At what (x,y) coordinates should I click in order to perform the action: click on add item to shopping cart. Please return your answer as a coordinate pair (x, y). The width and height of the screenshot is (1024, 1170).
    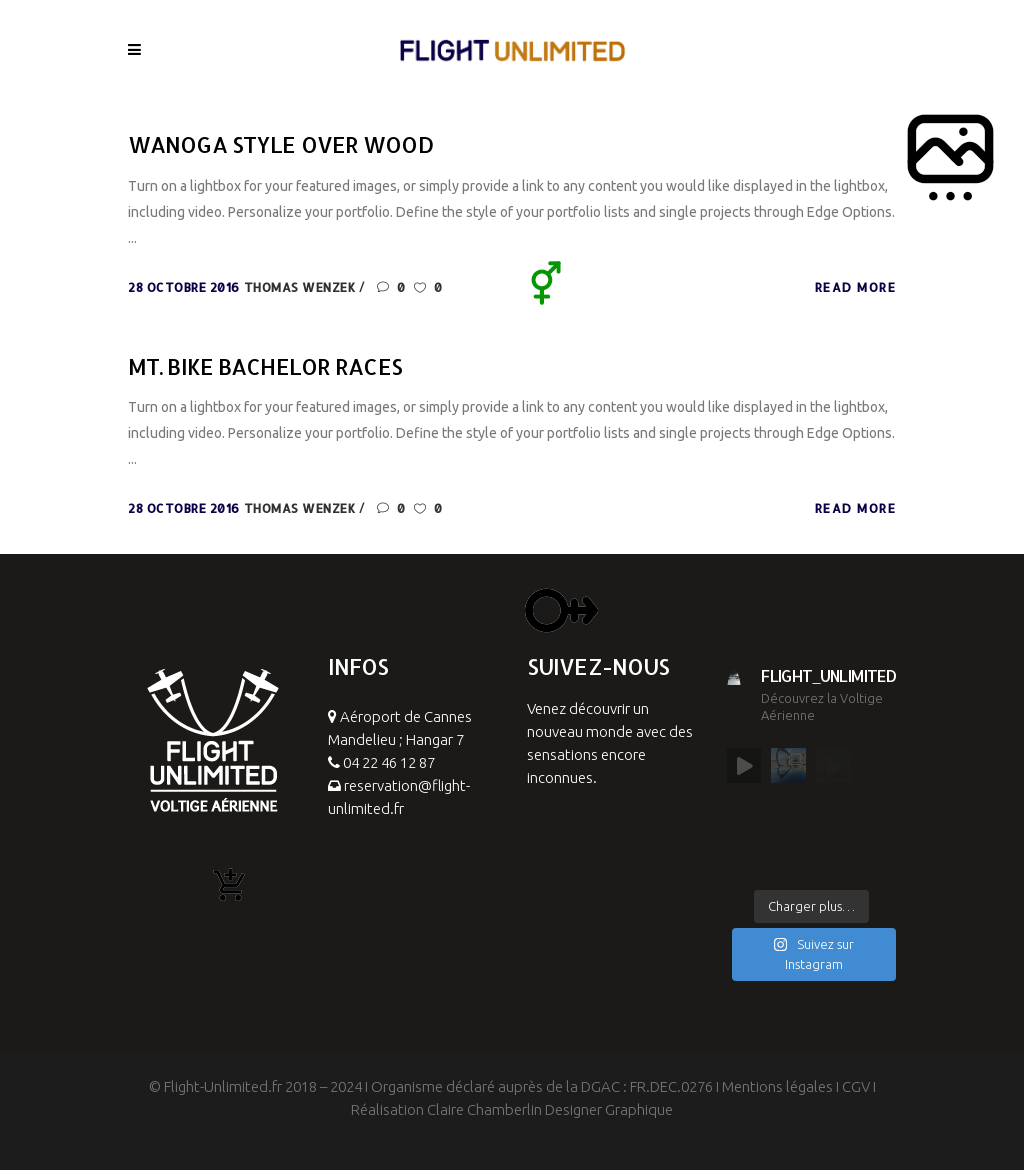
    Looking at the image, I should click on (230, 885).